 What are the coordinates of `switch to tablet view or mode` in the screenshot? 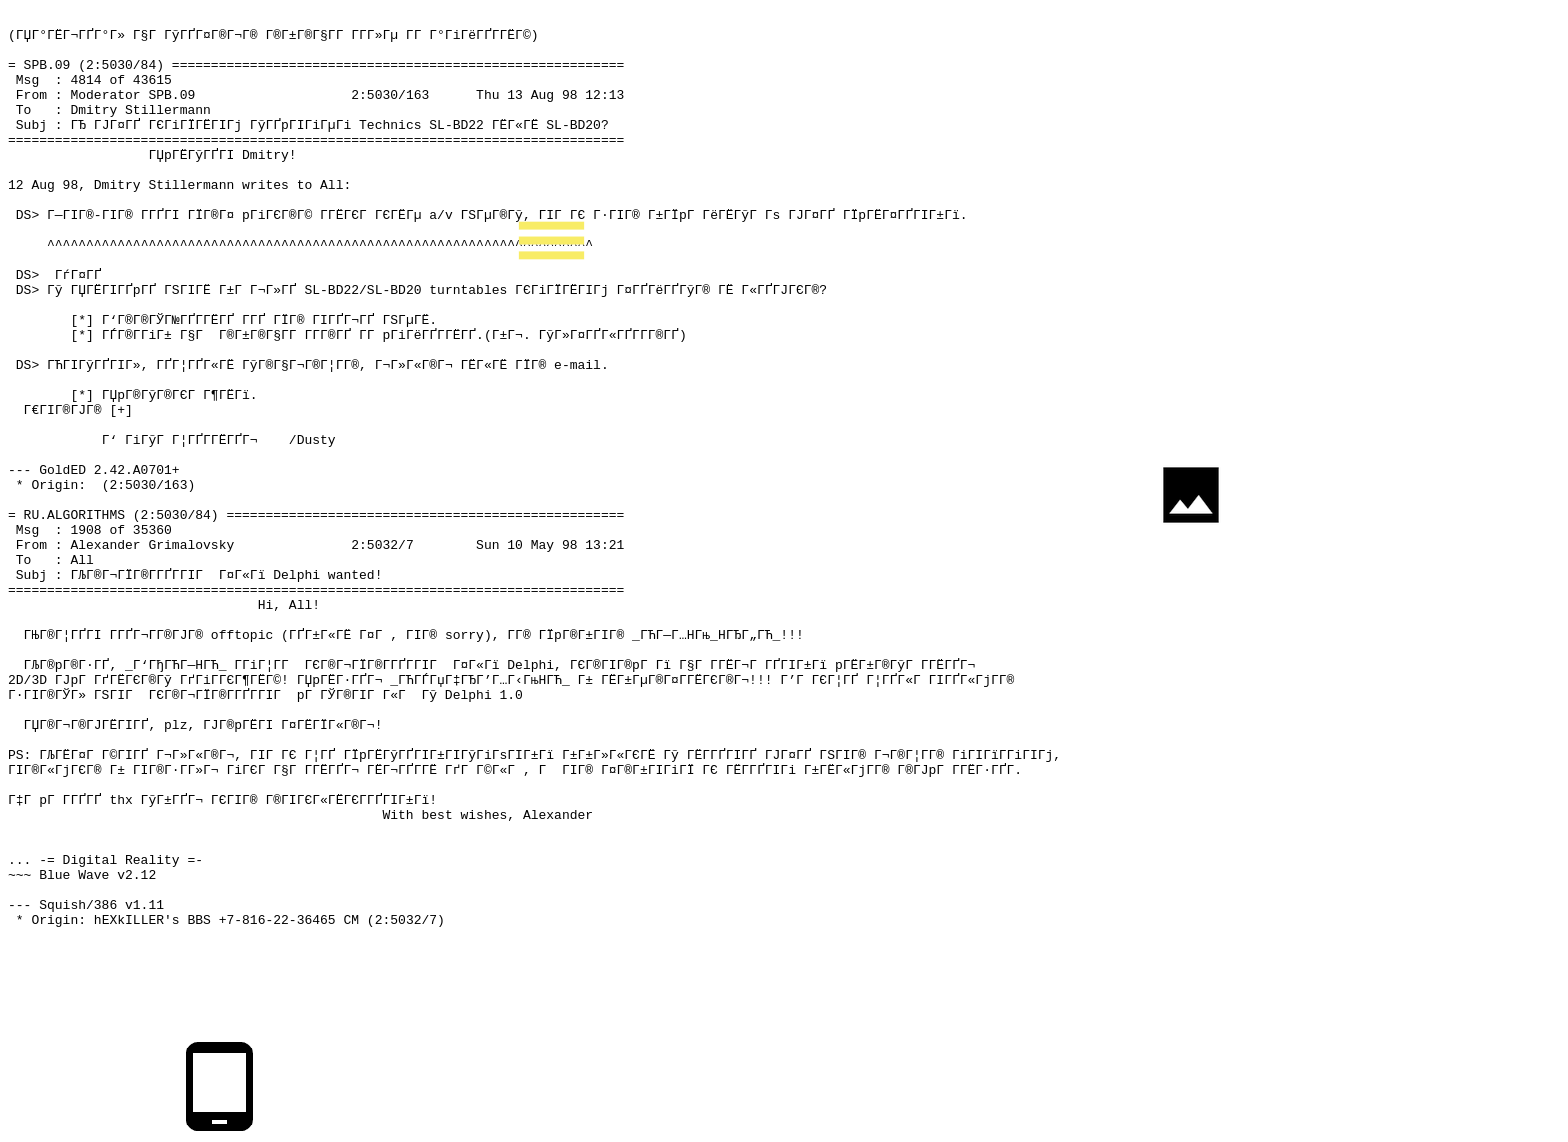 It's located at (219, 1086).